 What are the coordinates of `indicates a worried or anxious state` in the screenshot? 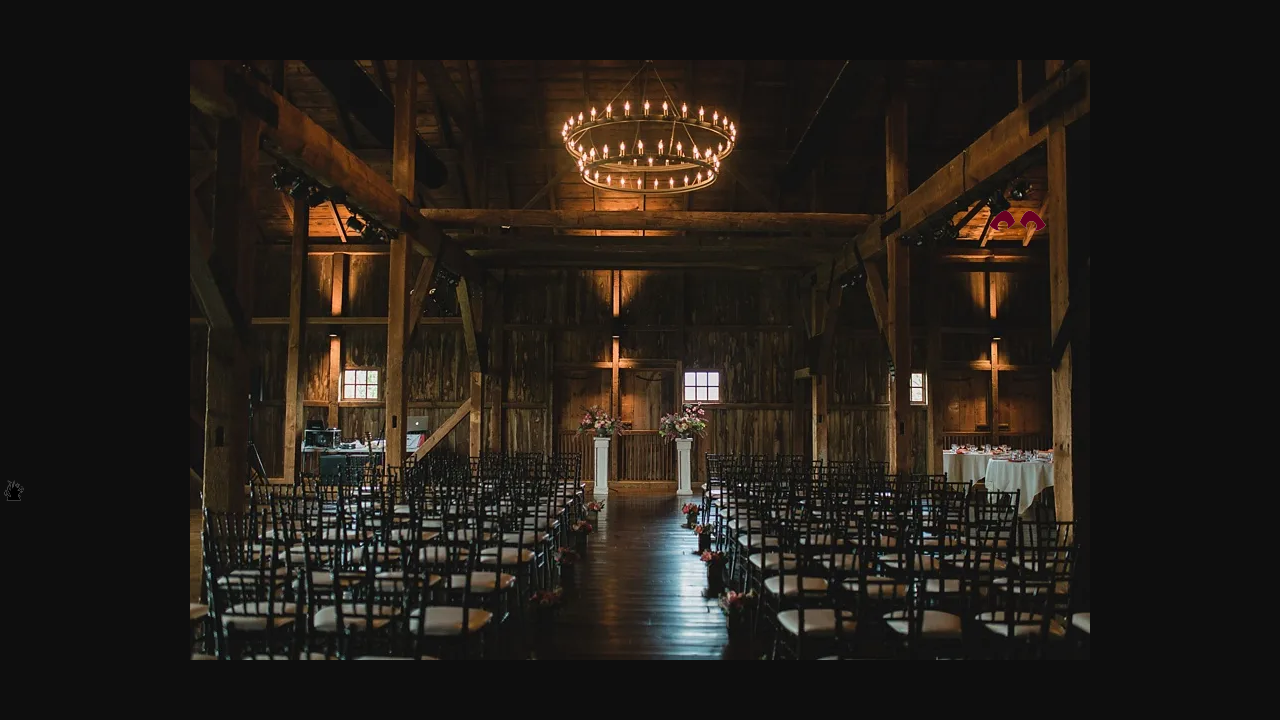 It's located at (1017, 223).